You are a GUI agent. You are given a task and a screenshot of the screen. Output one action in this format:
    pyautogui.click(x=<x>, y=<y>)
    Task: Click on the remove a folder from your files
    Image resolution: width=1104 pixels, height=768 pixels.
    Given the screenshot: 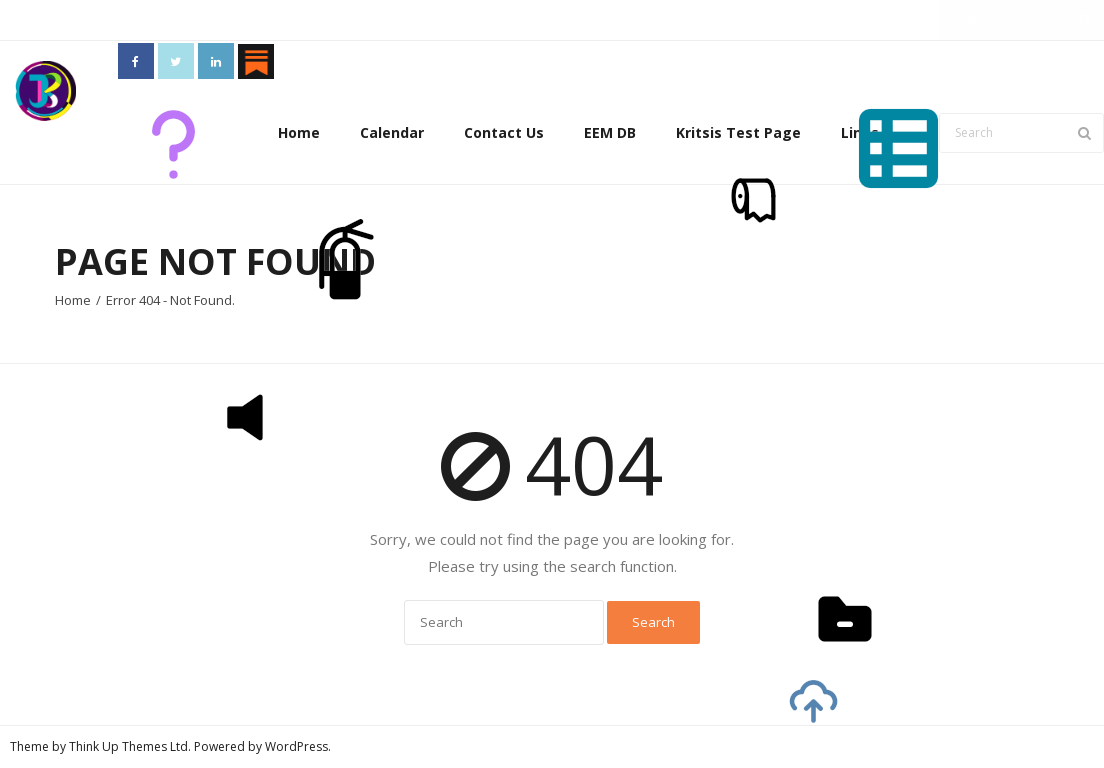 What is the action you would take?
    pyautogui.click(x=845, y=619)
    